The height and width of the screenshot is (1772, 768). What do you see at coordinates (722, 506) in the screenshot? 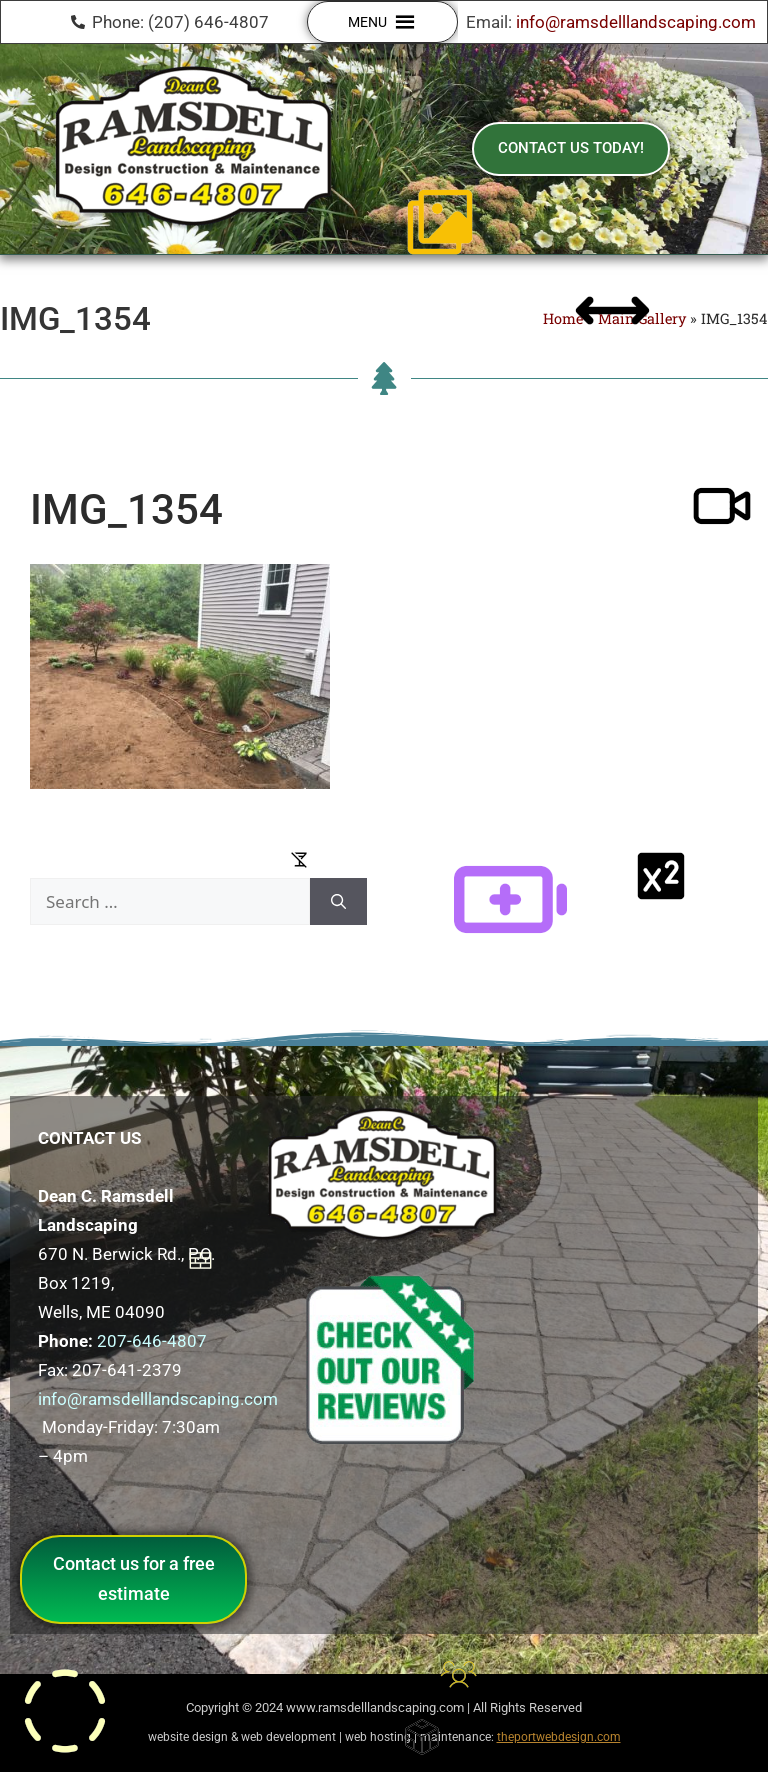
I see `start a video call` at bounding box center [722, 506].